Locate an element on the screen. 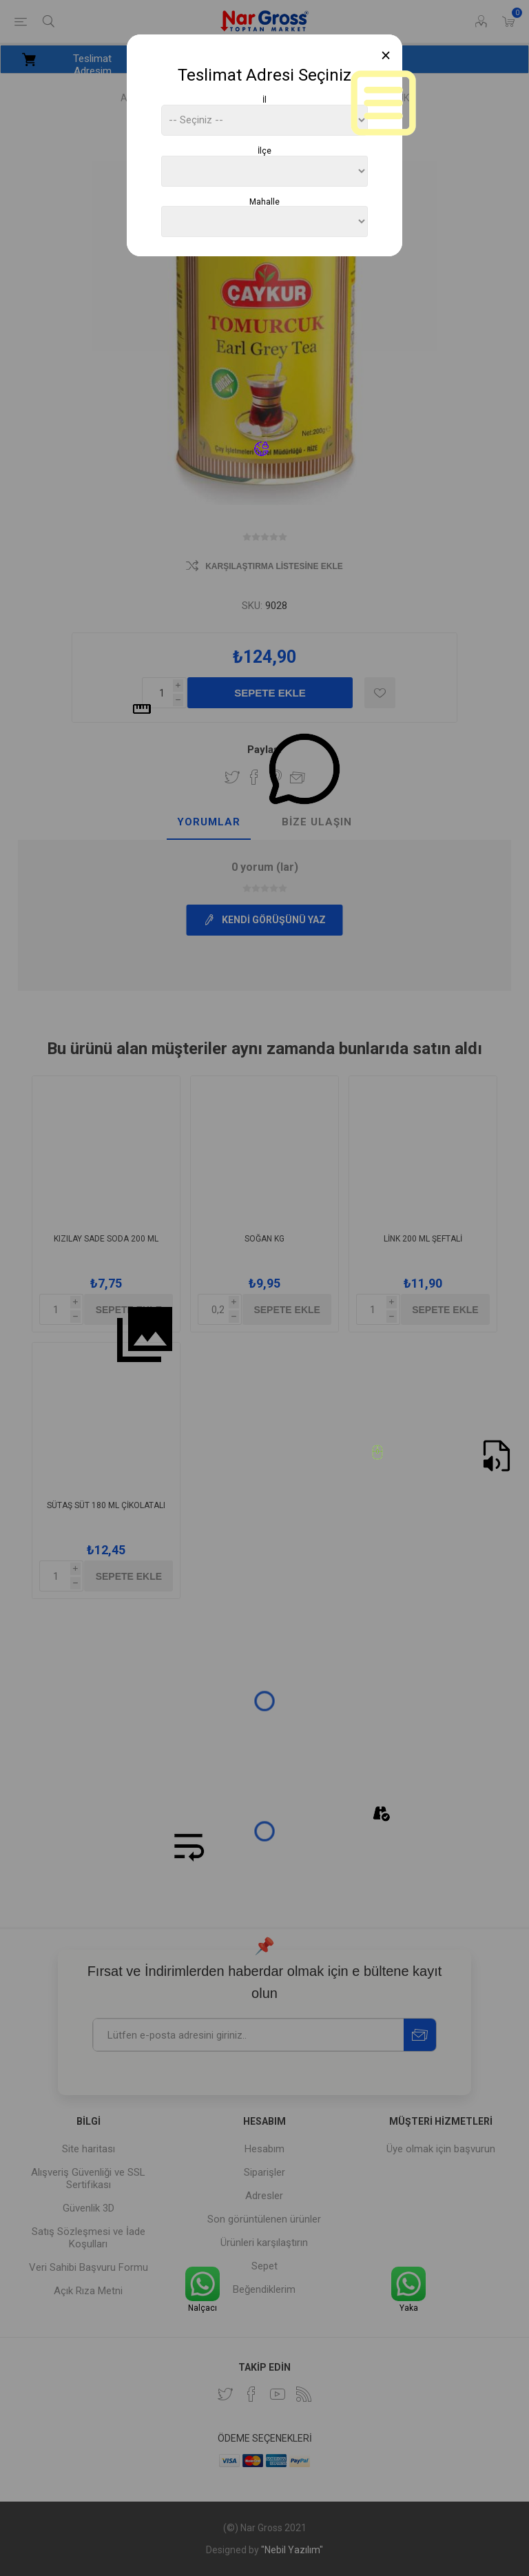  access global security or privacy settings is located at coordinates (261, 449).